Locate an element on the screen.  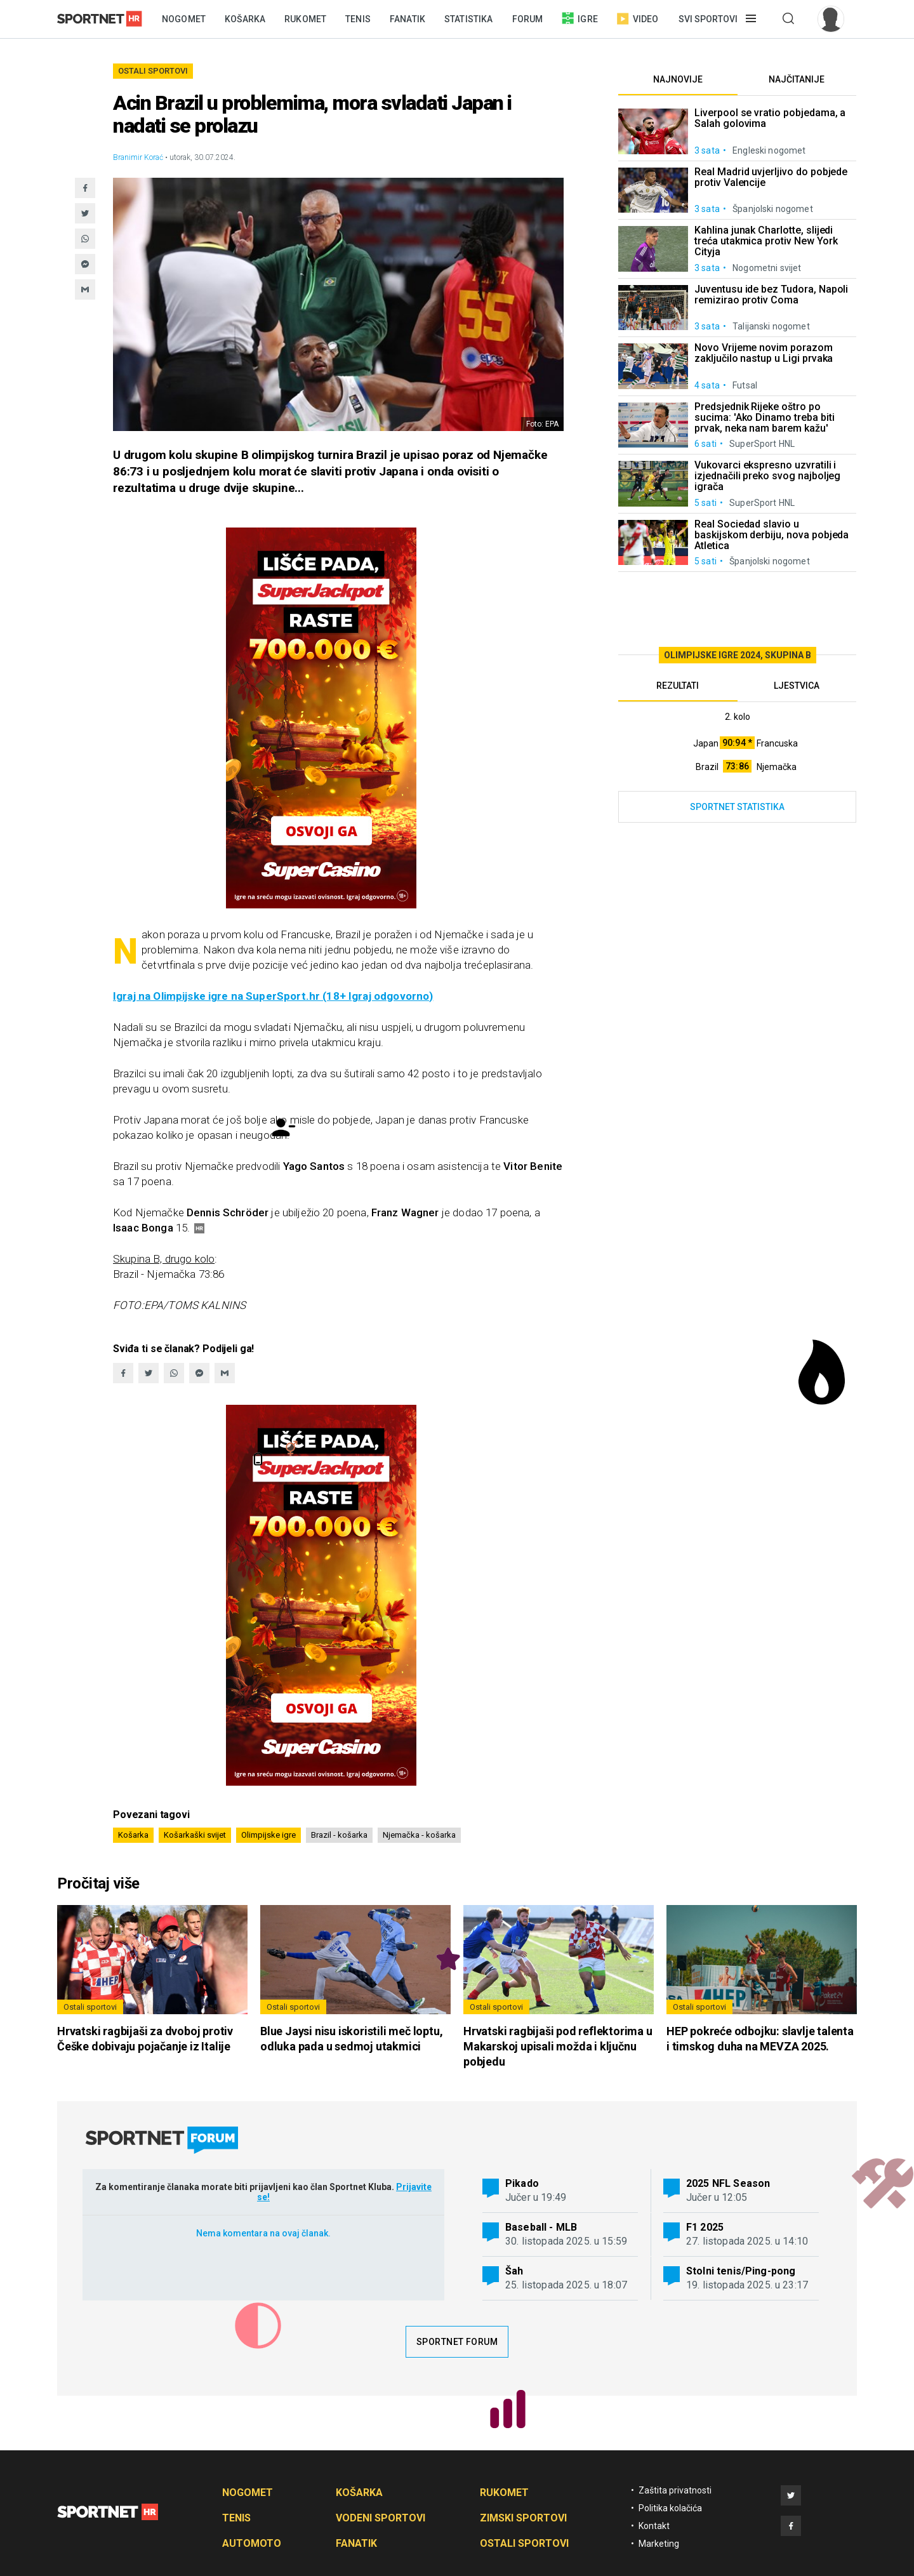
indicates trending or hot content is located at coordinates (821, 1372).